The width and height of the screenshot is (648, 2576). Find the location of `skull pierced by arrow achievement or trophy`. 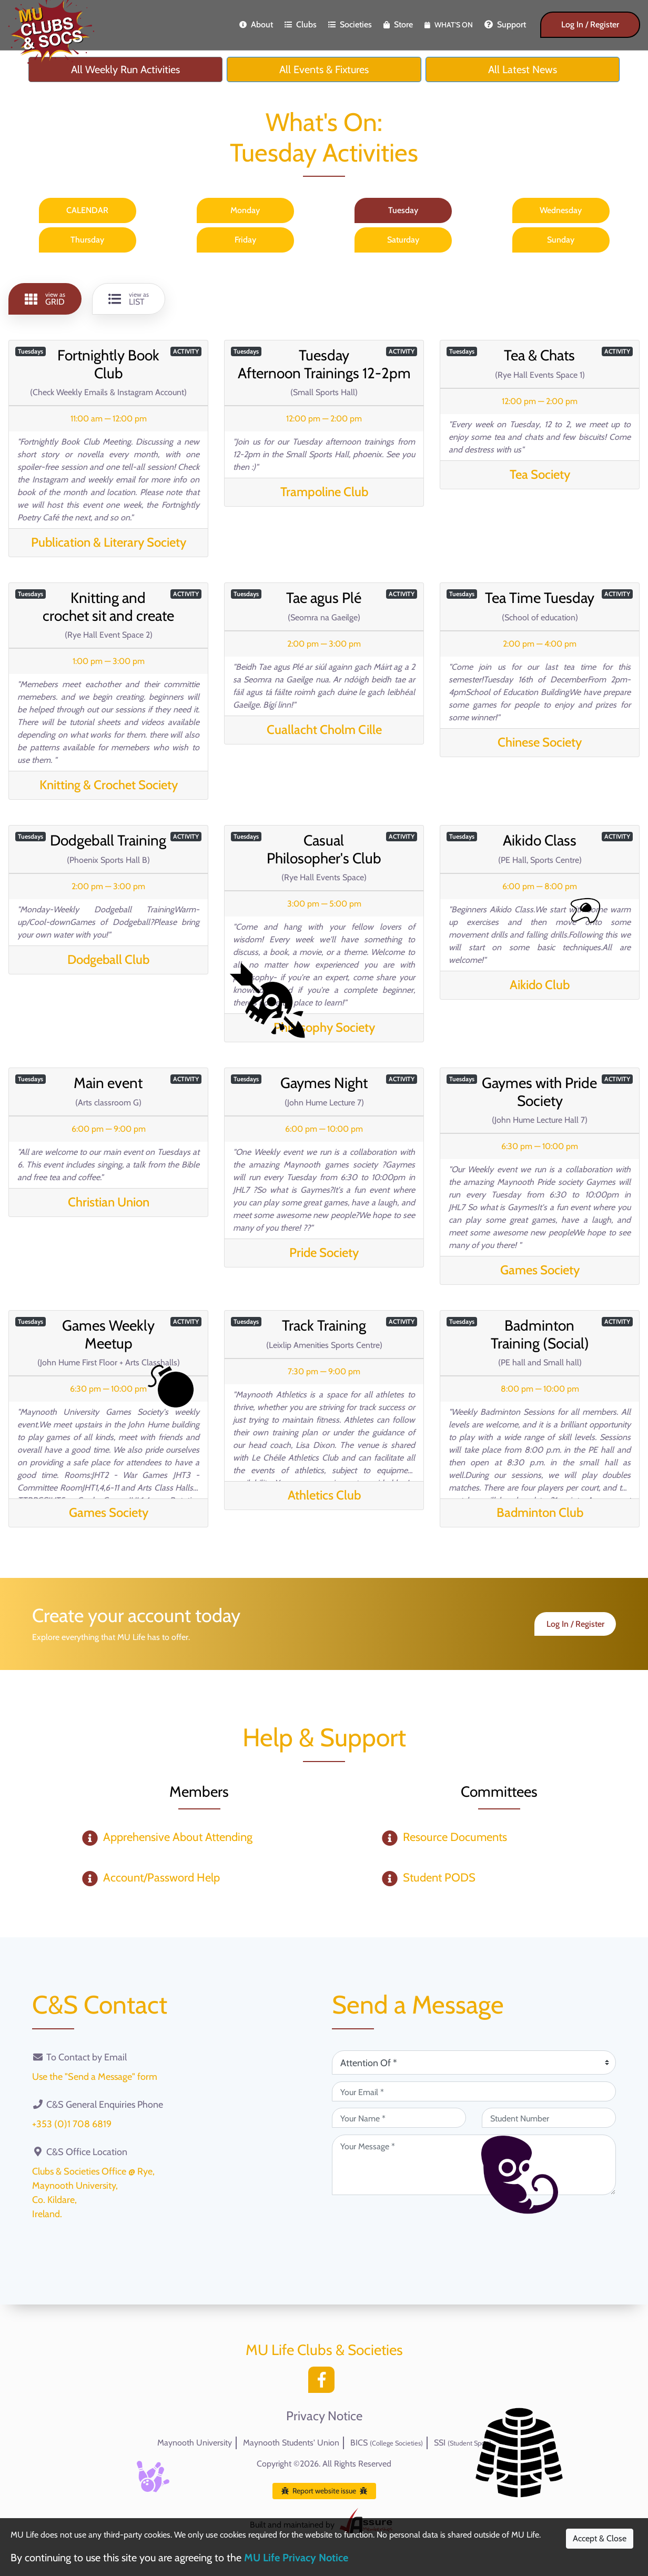

skull pierced by arrow achievement or trophy is located at coordinates (268, 1000).